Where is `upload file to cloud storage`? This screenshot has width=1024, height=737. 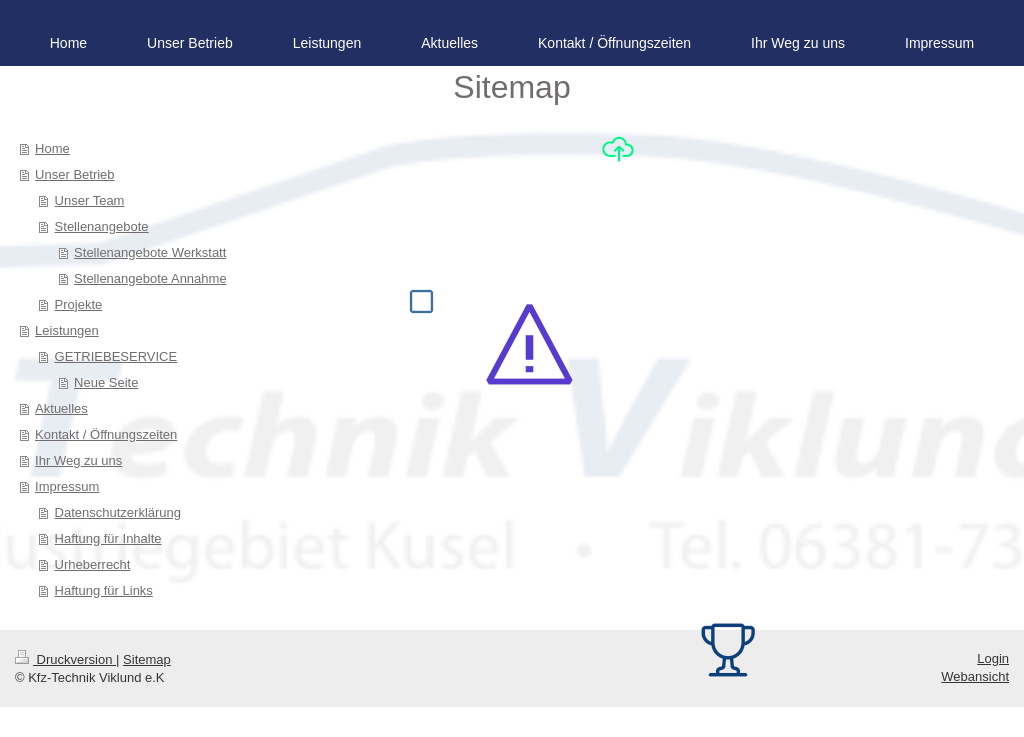
upload file to cloud storage is located at coordinates (618, 148).